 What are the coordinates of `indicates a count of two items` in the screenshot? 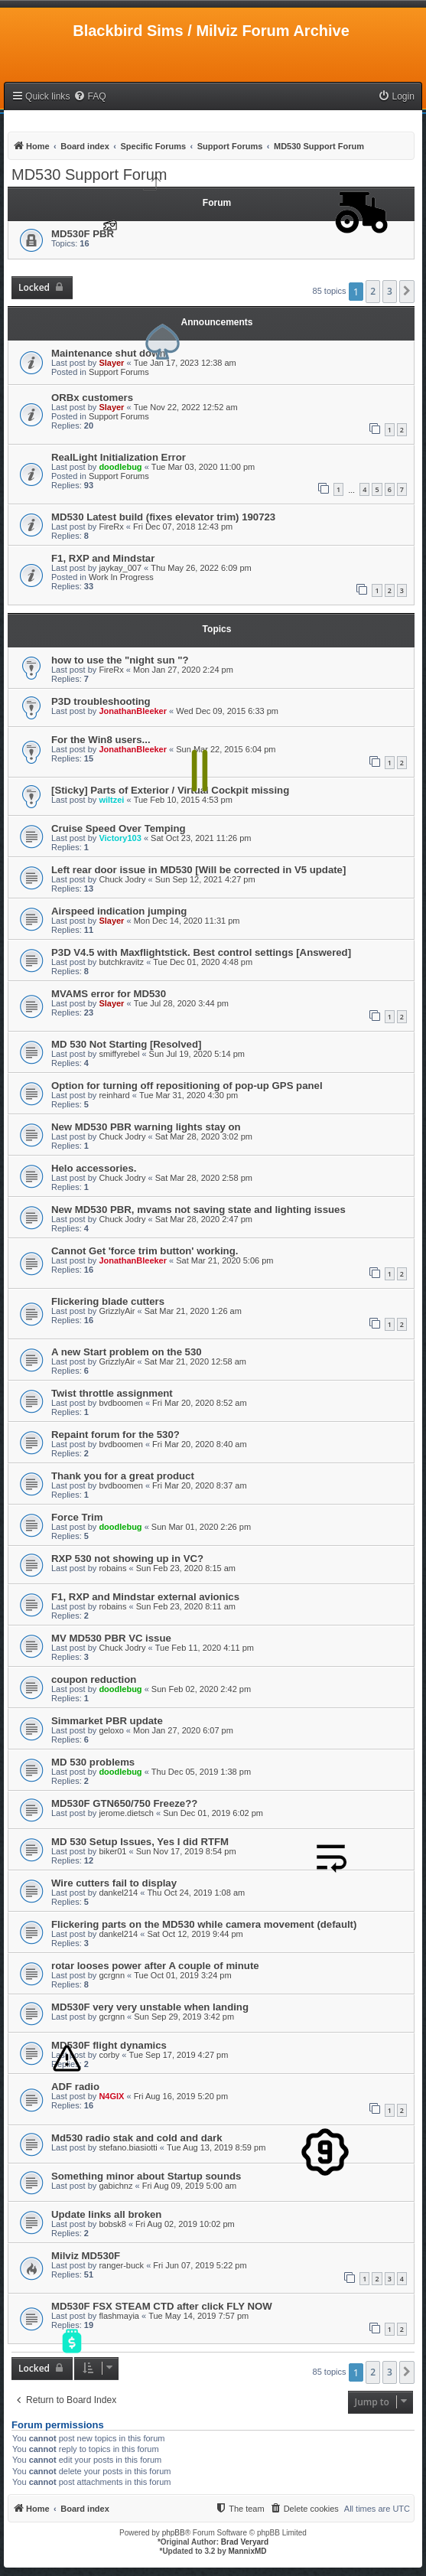 It's located at (200, 771).